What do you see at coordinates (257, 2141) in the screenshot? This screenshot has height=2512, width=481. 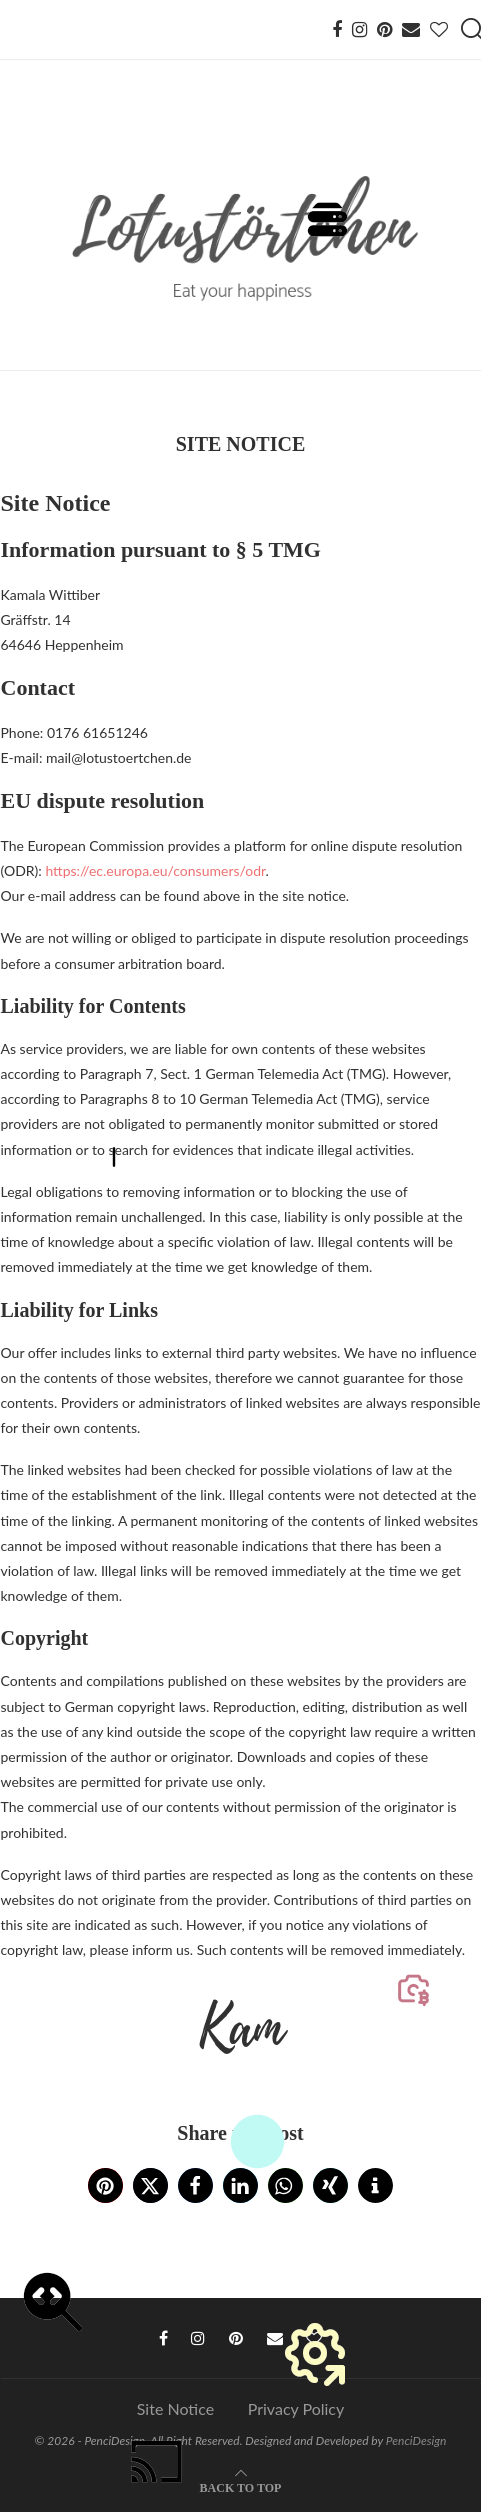 I see `indicates an unread notification or new item` at bounding box center [257, 2141].